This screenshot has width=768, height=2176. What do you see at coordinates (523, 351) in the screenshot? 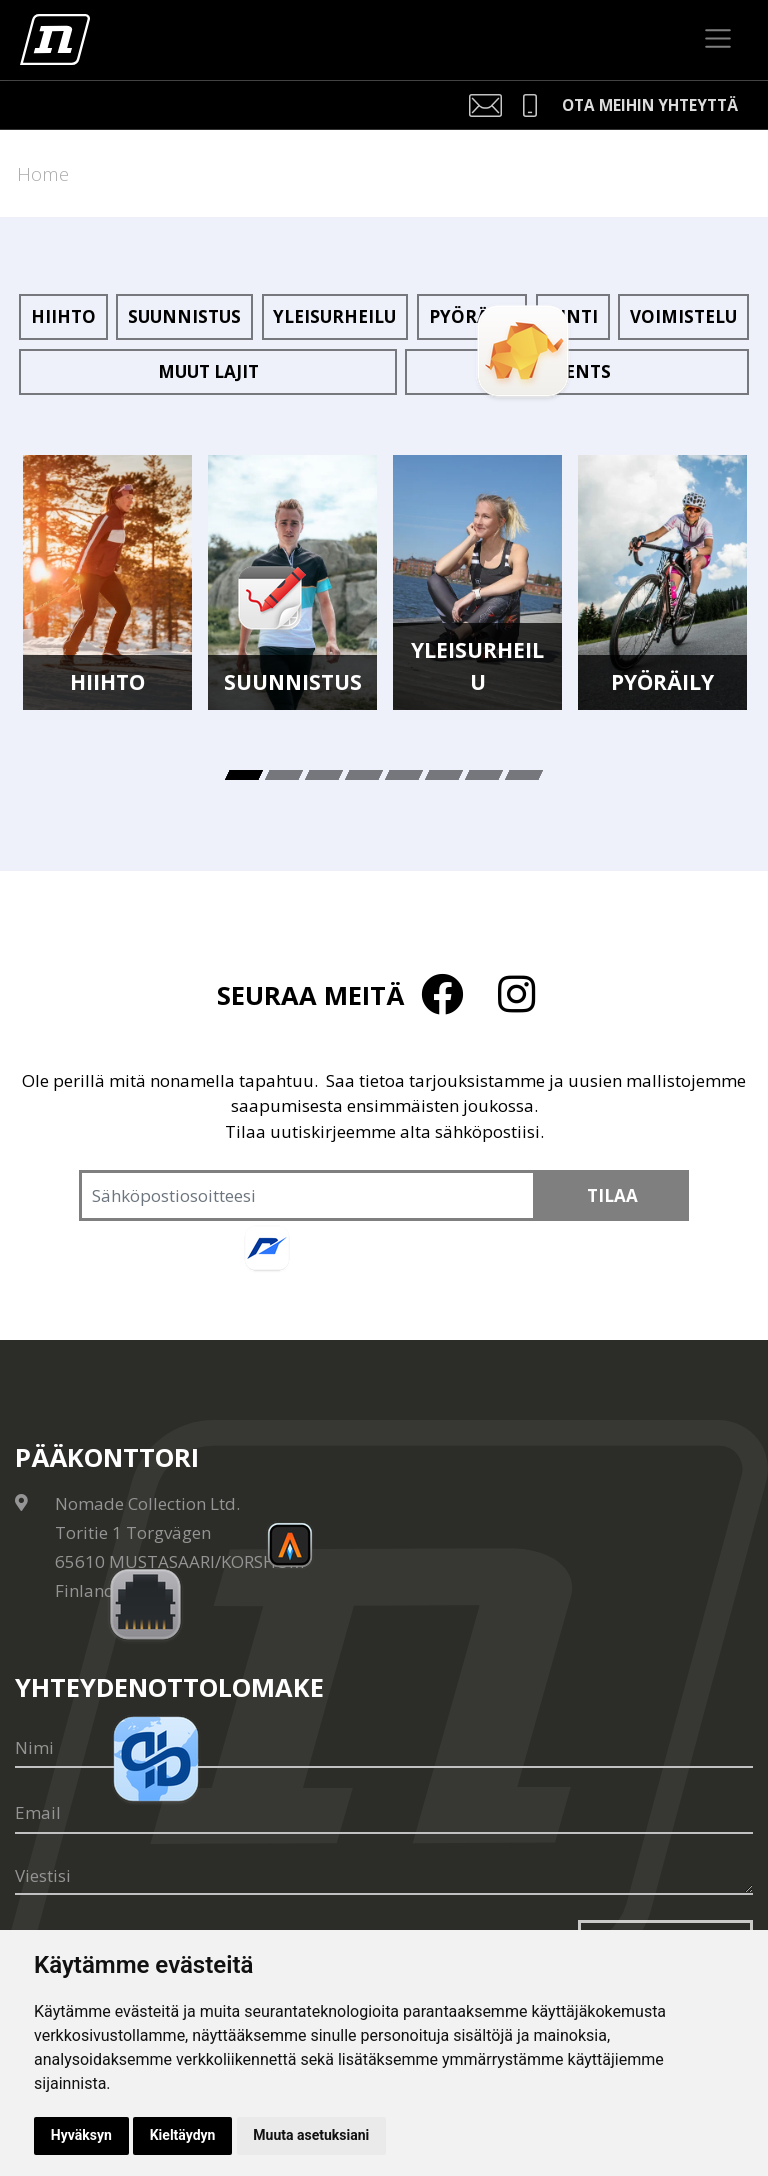
I see `open TablePlus database management app` at bounding box center [523, 351].